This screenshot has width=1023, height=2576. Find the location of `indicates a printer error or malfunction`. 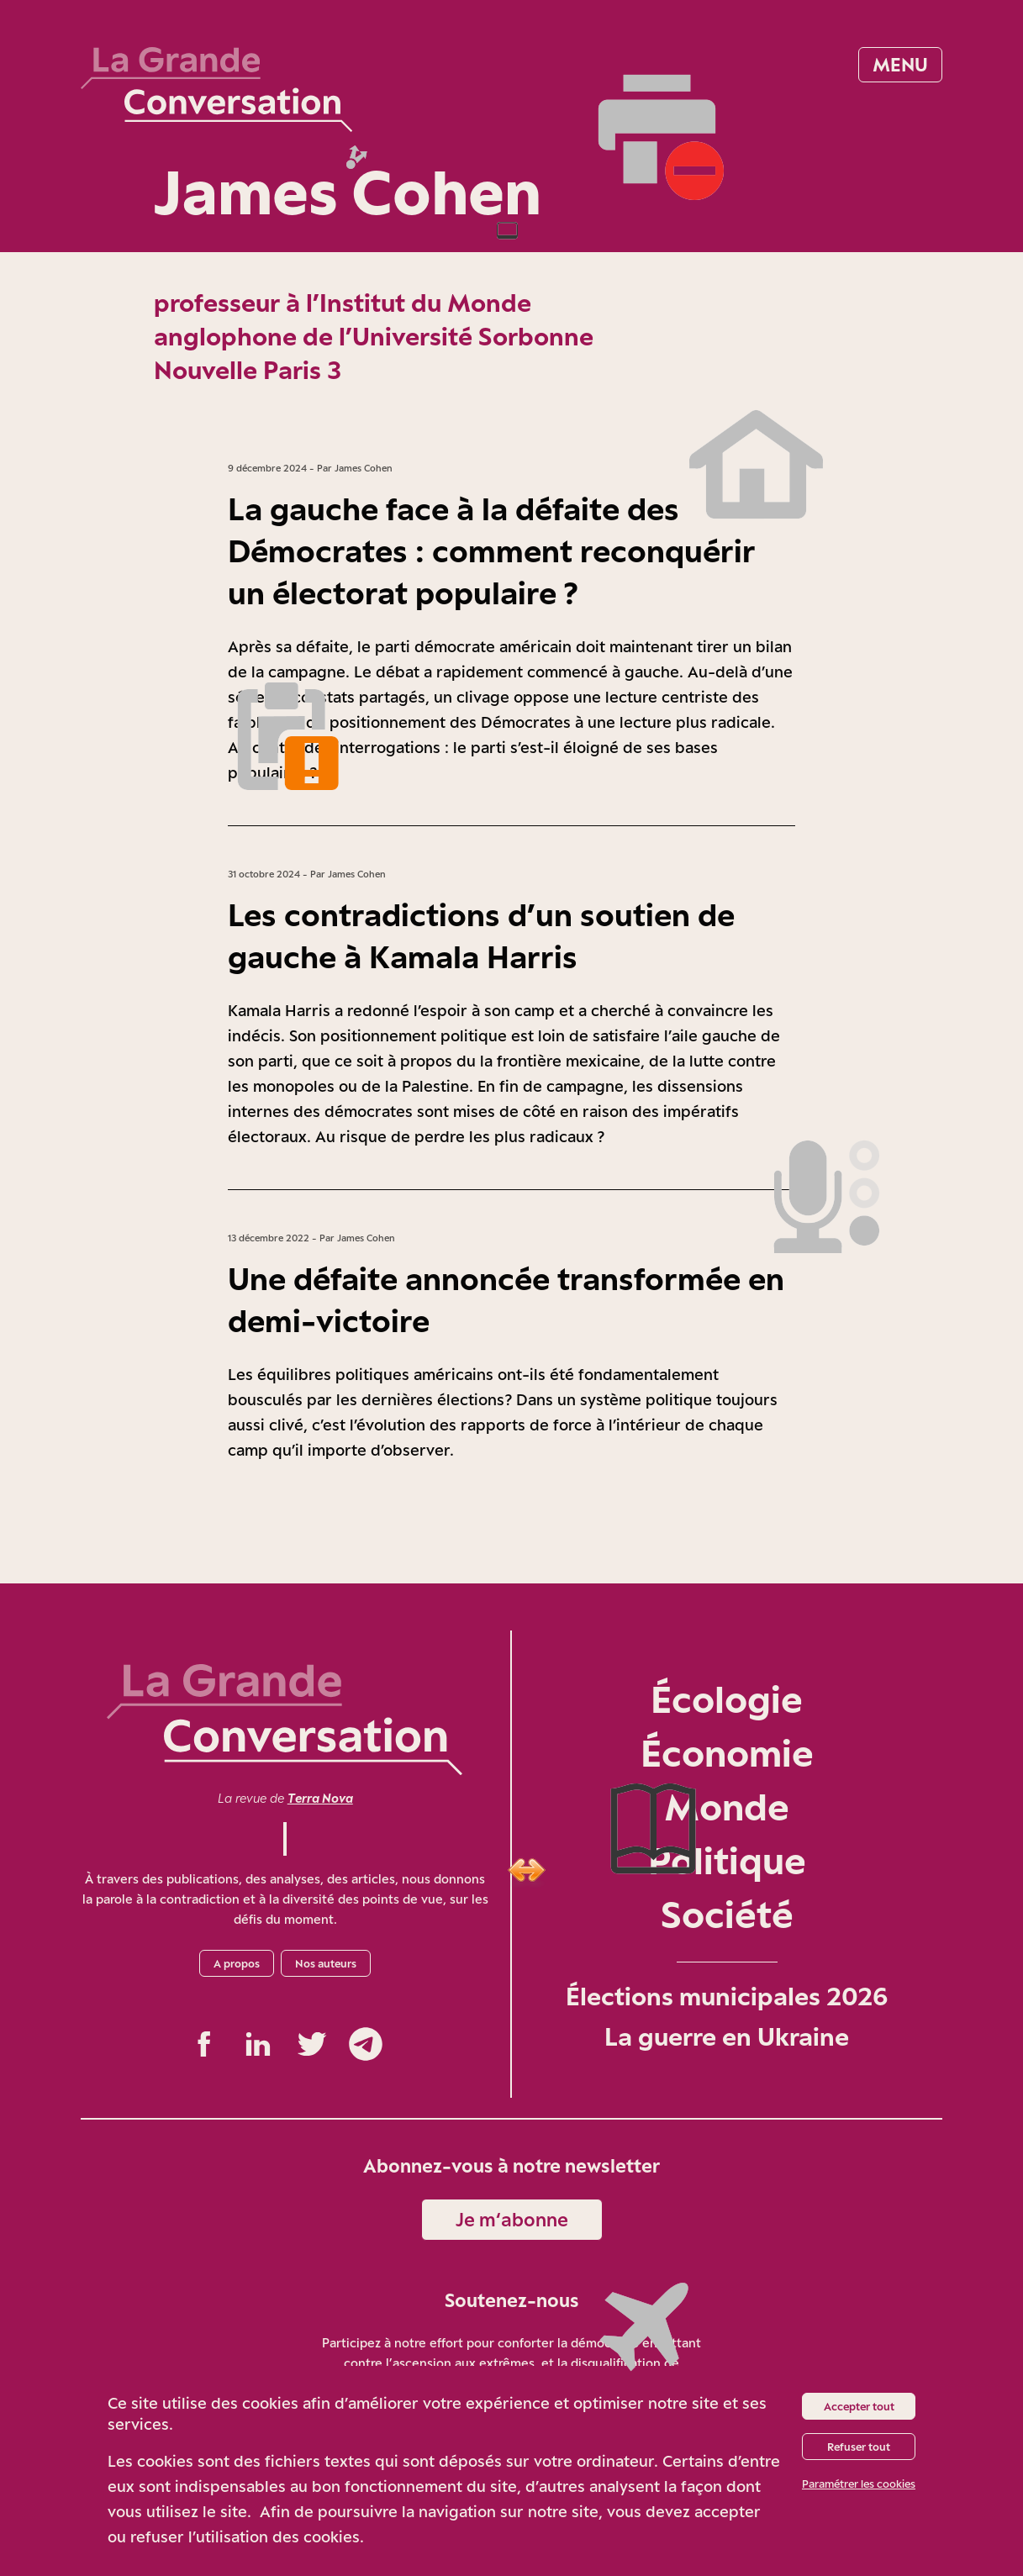

indicates a printer error or malfunction is located at coordinates (657, 133).